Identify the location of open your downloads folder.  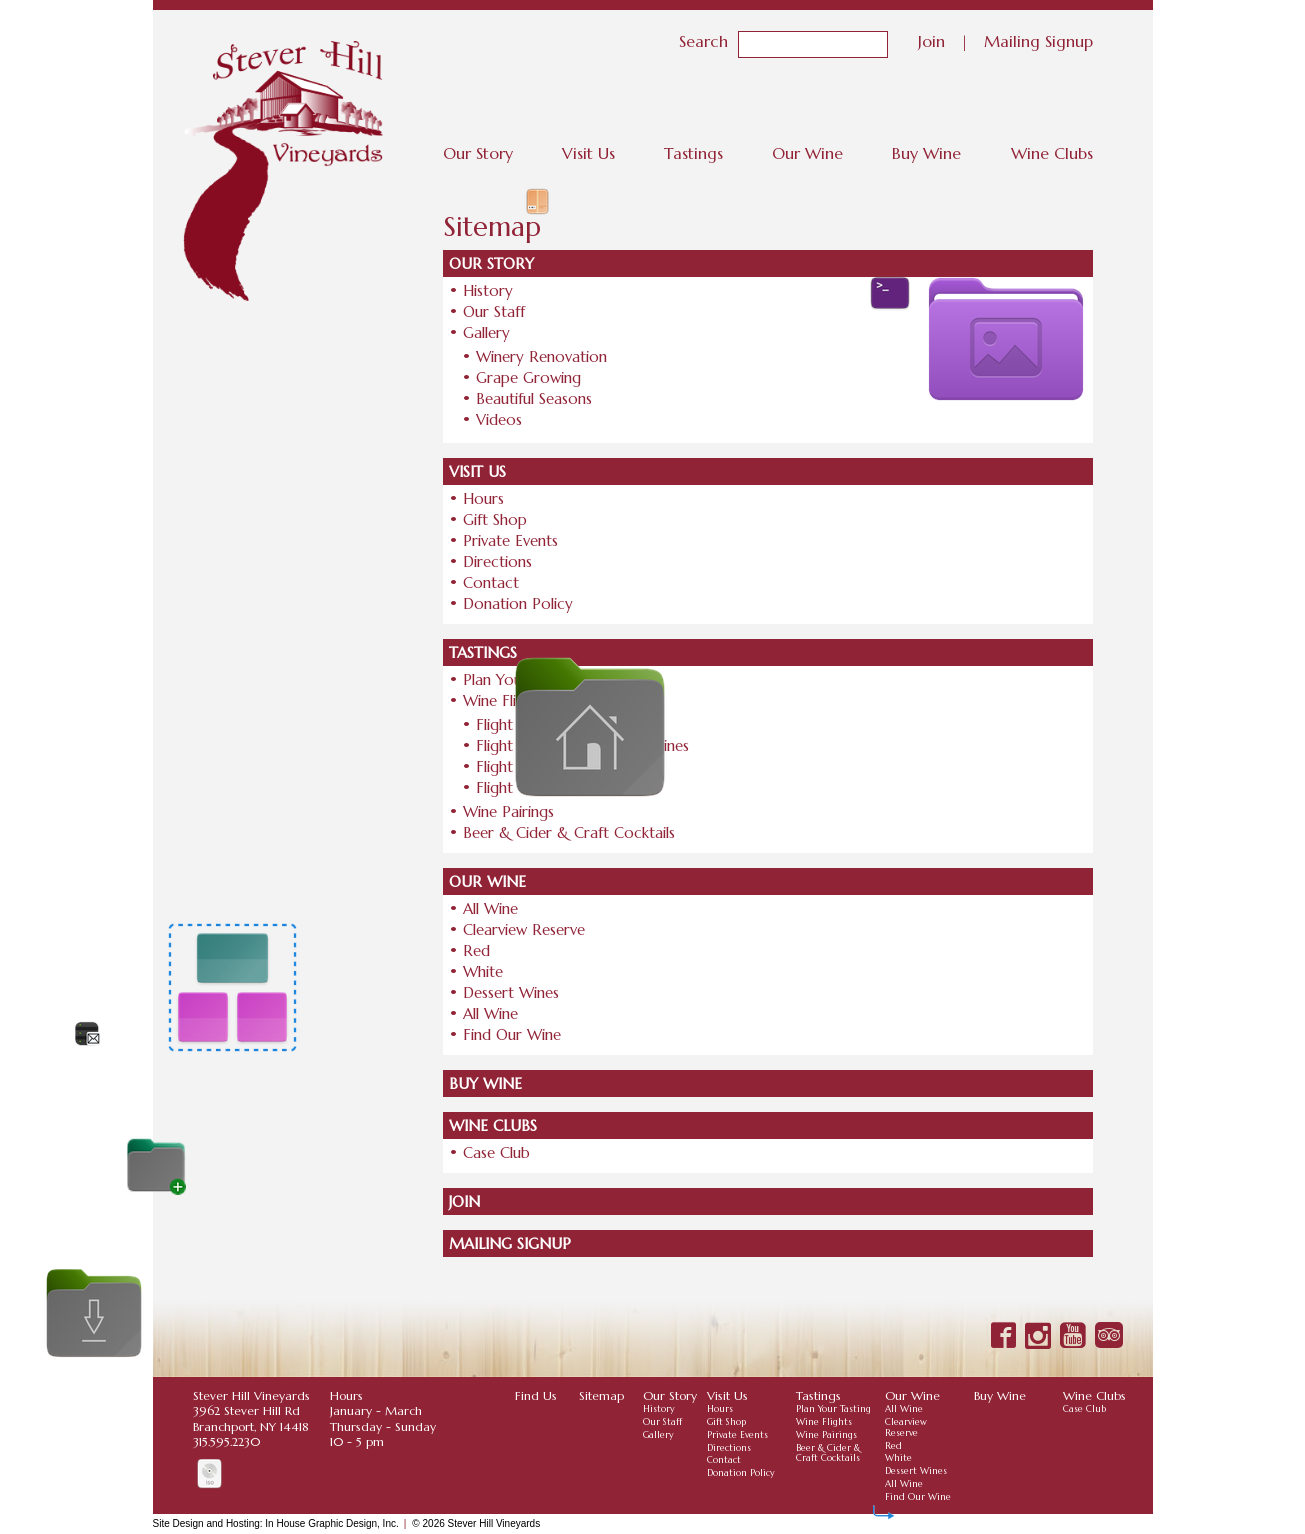
(94, 1313).